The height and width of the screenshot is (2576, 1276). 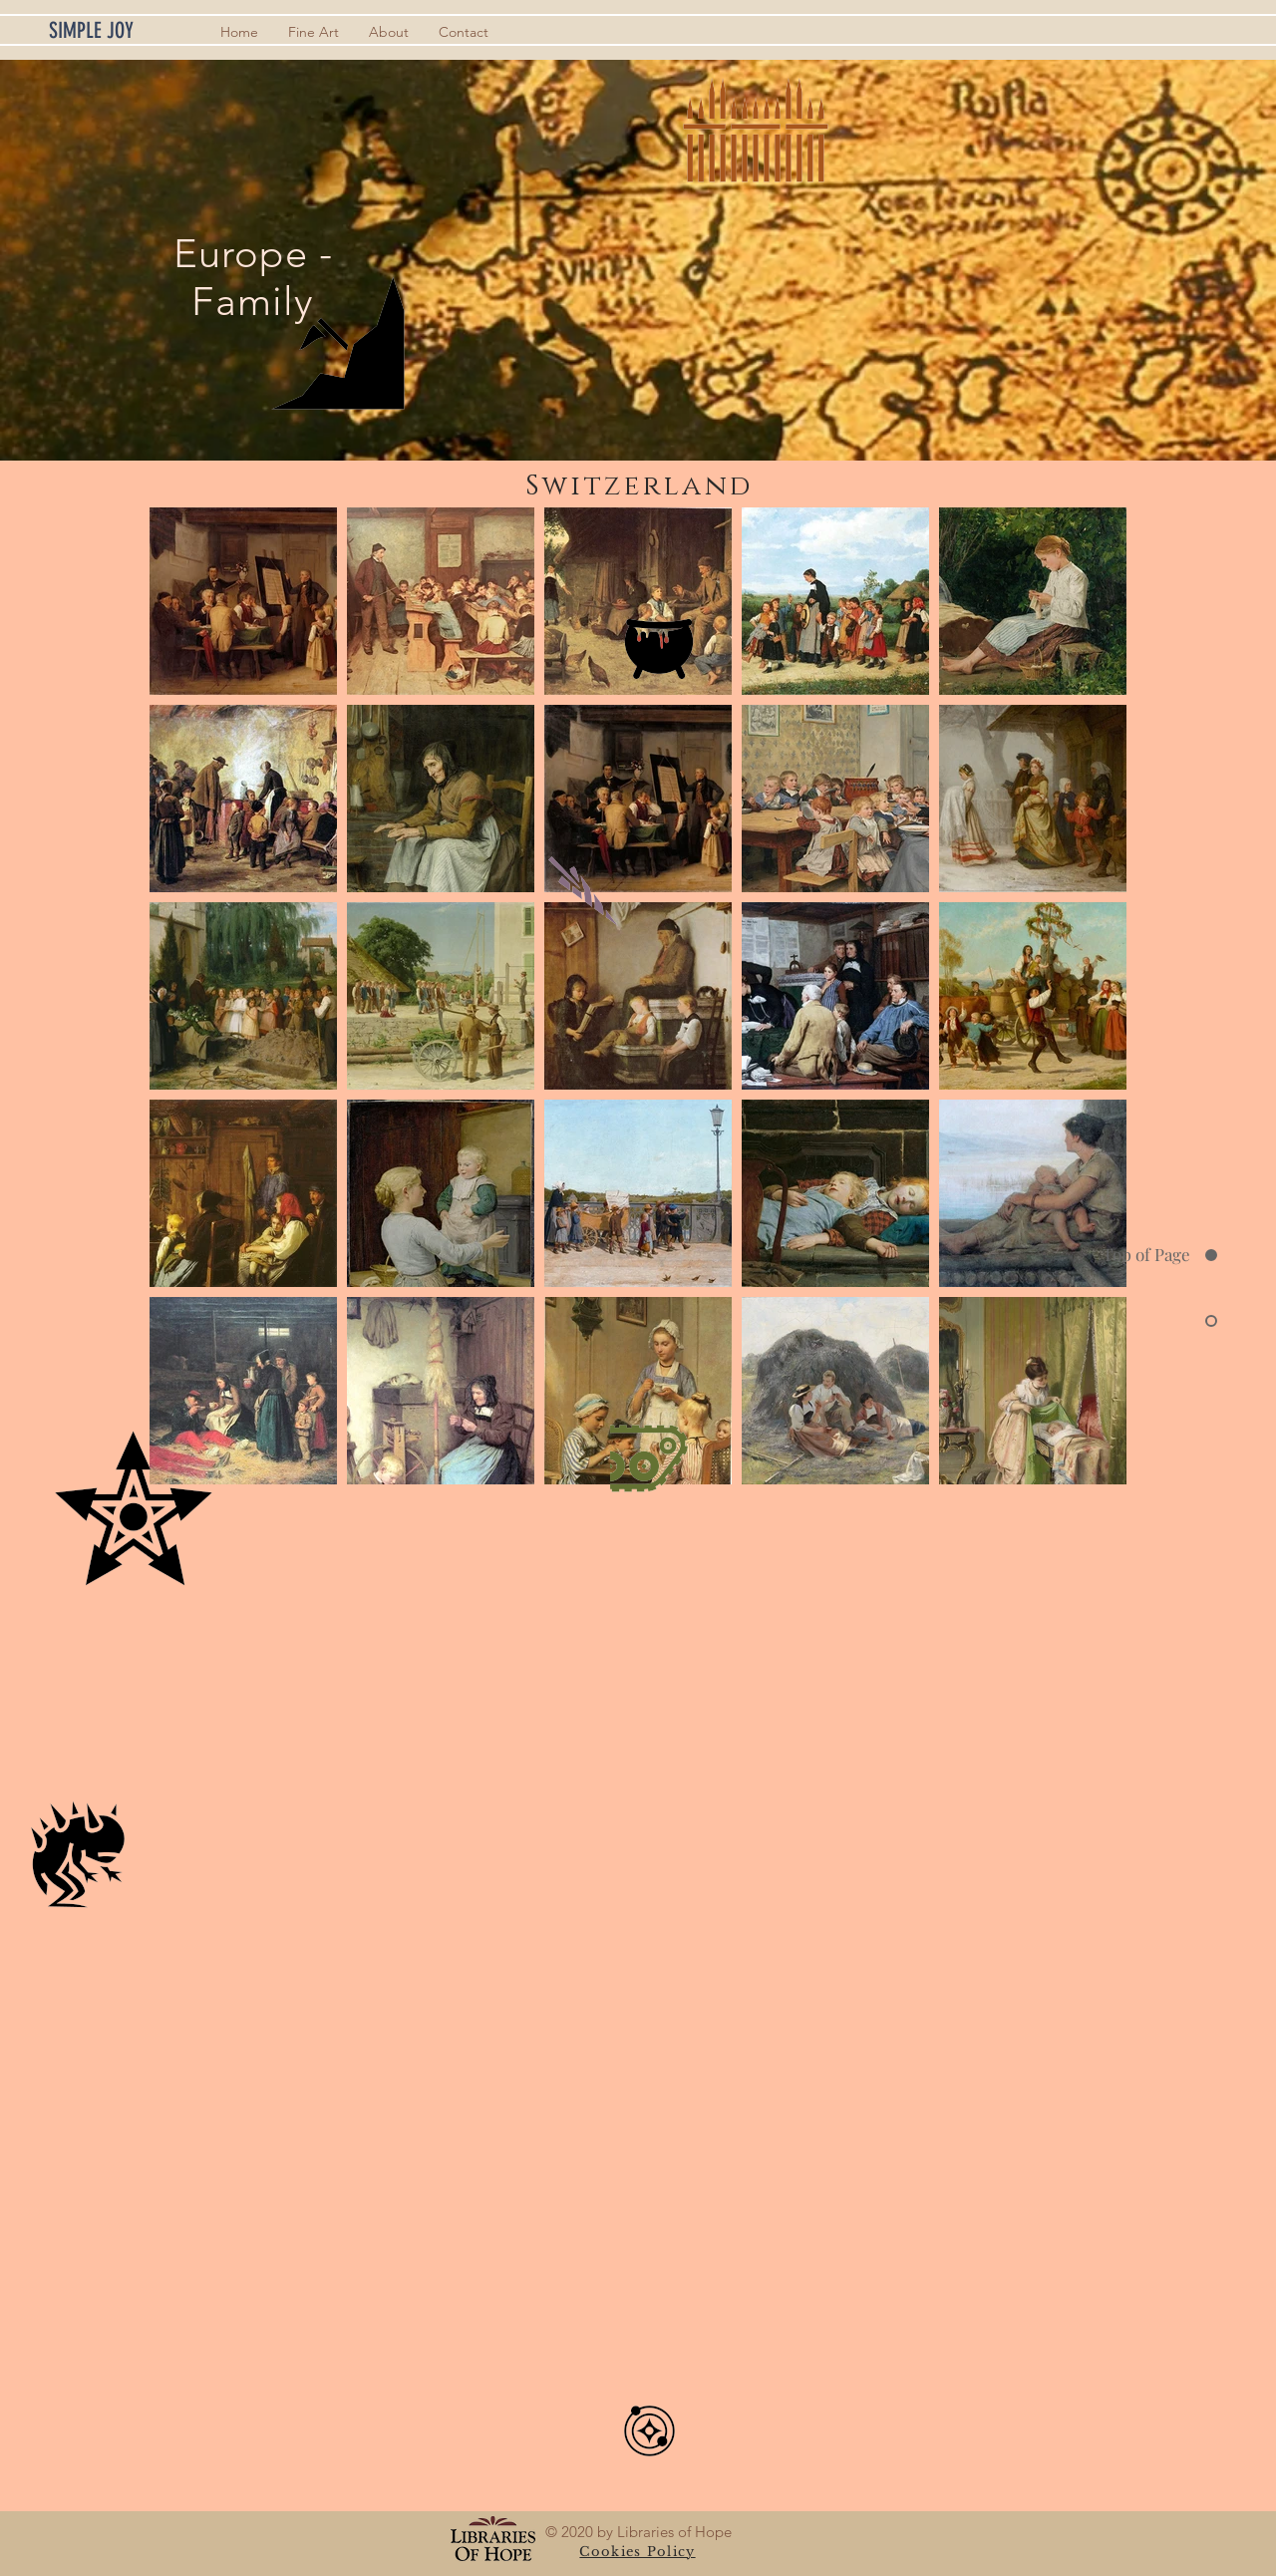 What do you see at coordinates (659, 649) in the screenshot?
I see `access potion crafting or brewing menu` at bounding box center [659, 649].